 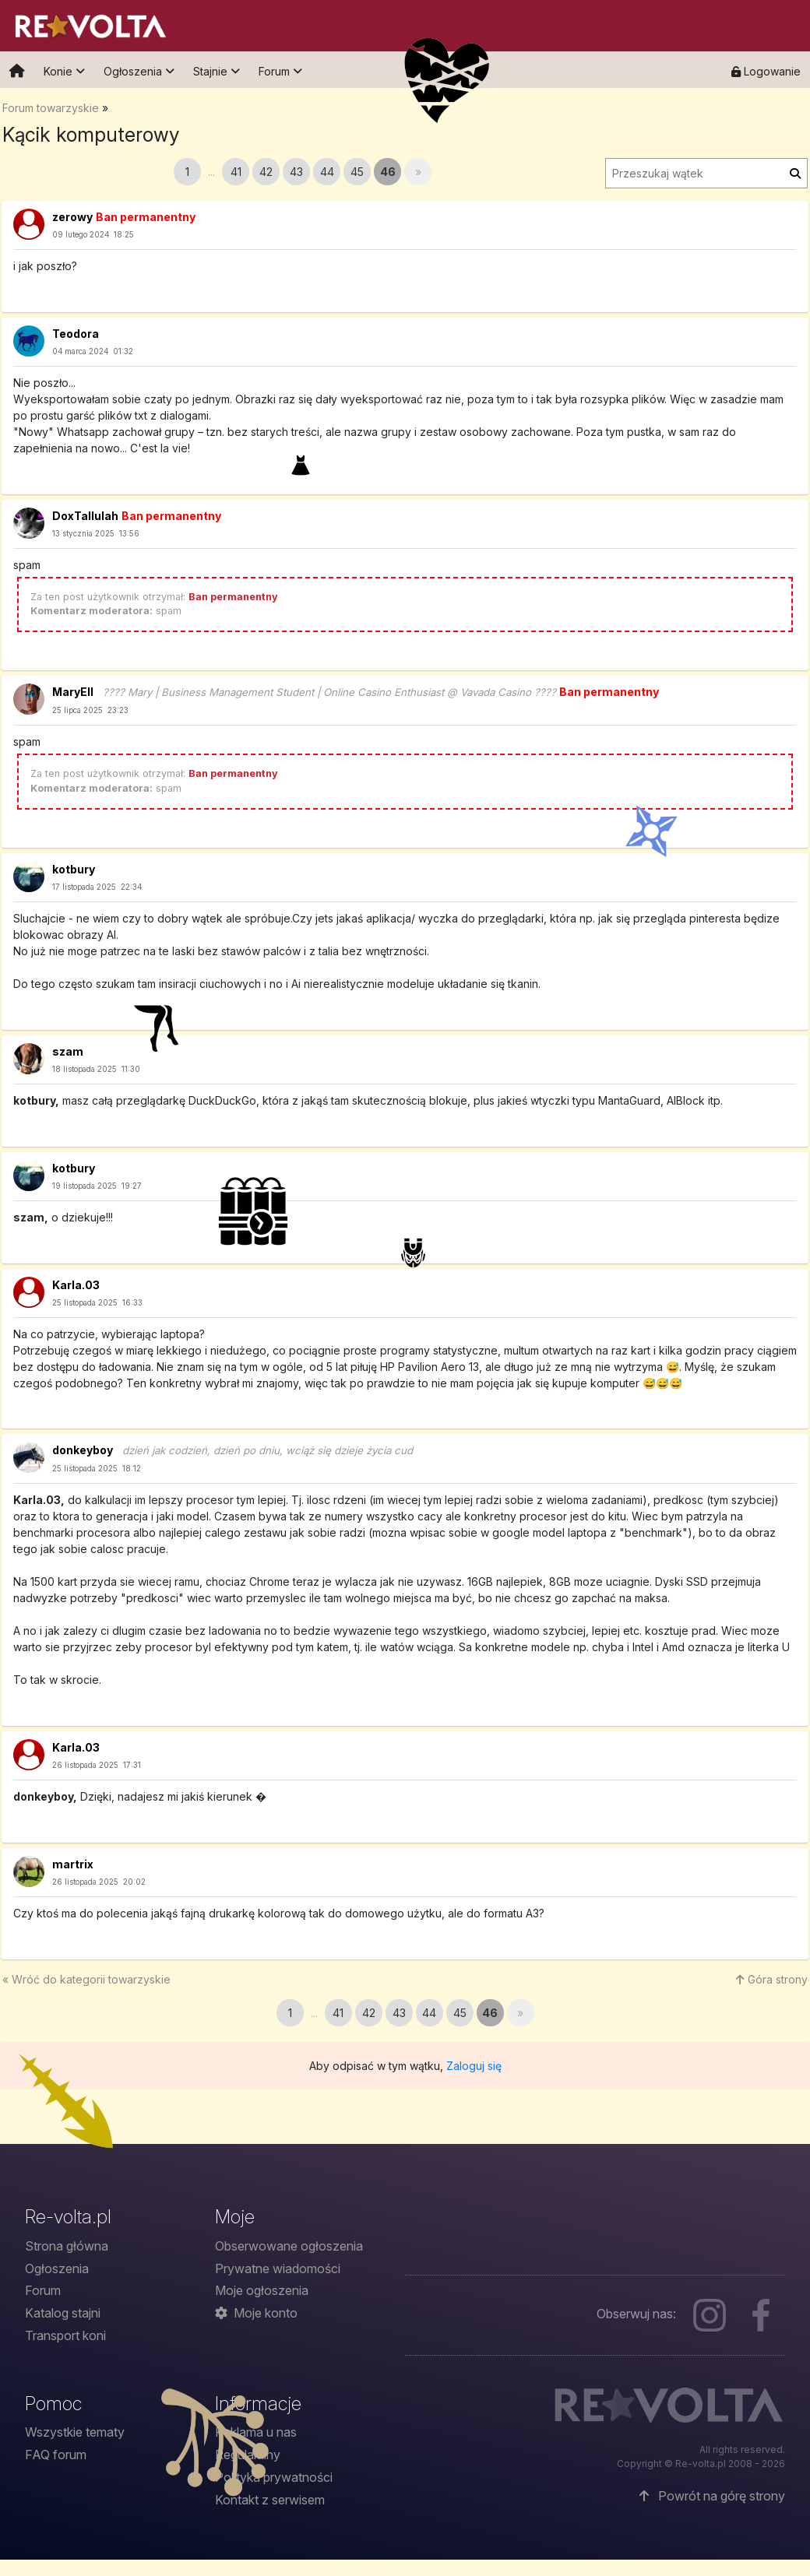 I want to click on elderberry ingredient or crafting material, so click(x=214, y=2440).